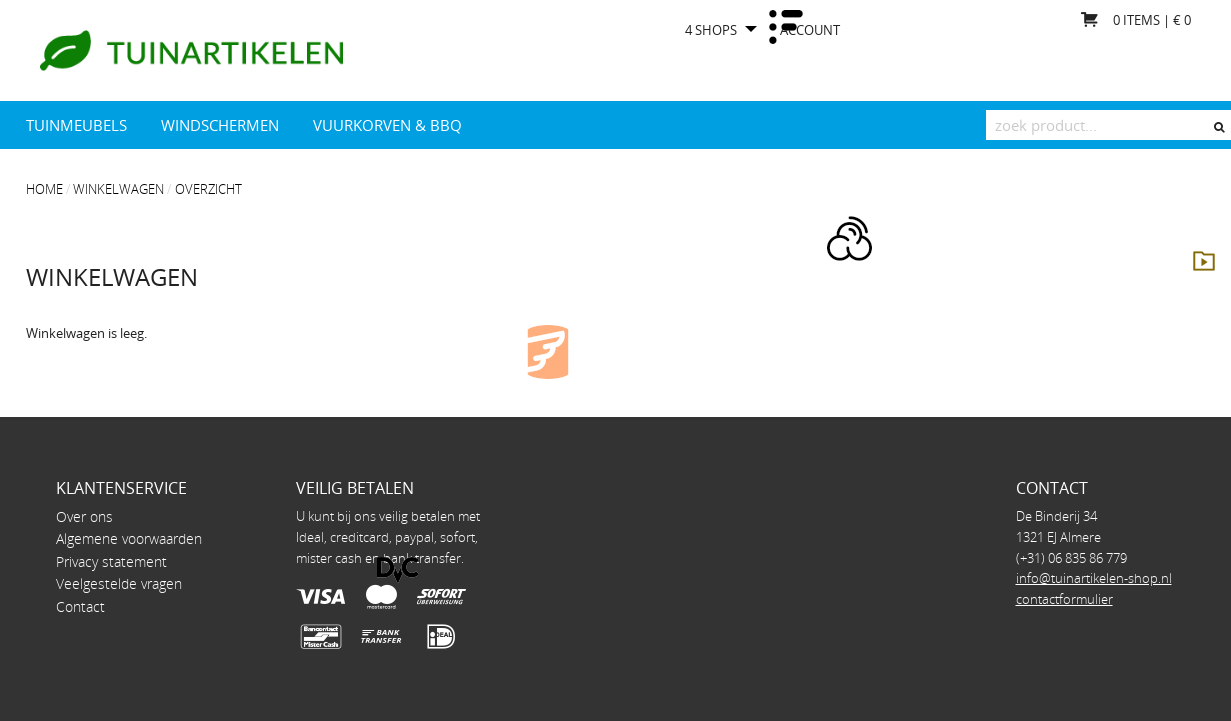 The image size is (1231, 721). What do you see at coordinates (398, 570) in the screenshot?
I see `DVC (Data Version Control) logo` at bounding box center [398, 570].